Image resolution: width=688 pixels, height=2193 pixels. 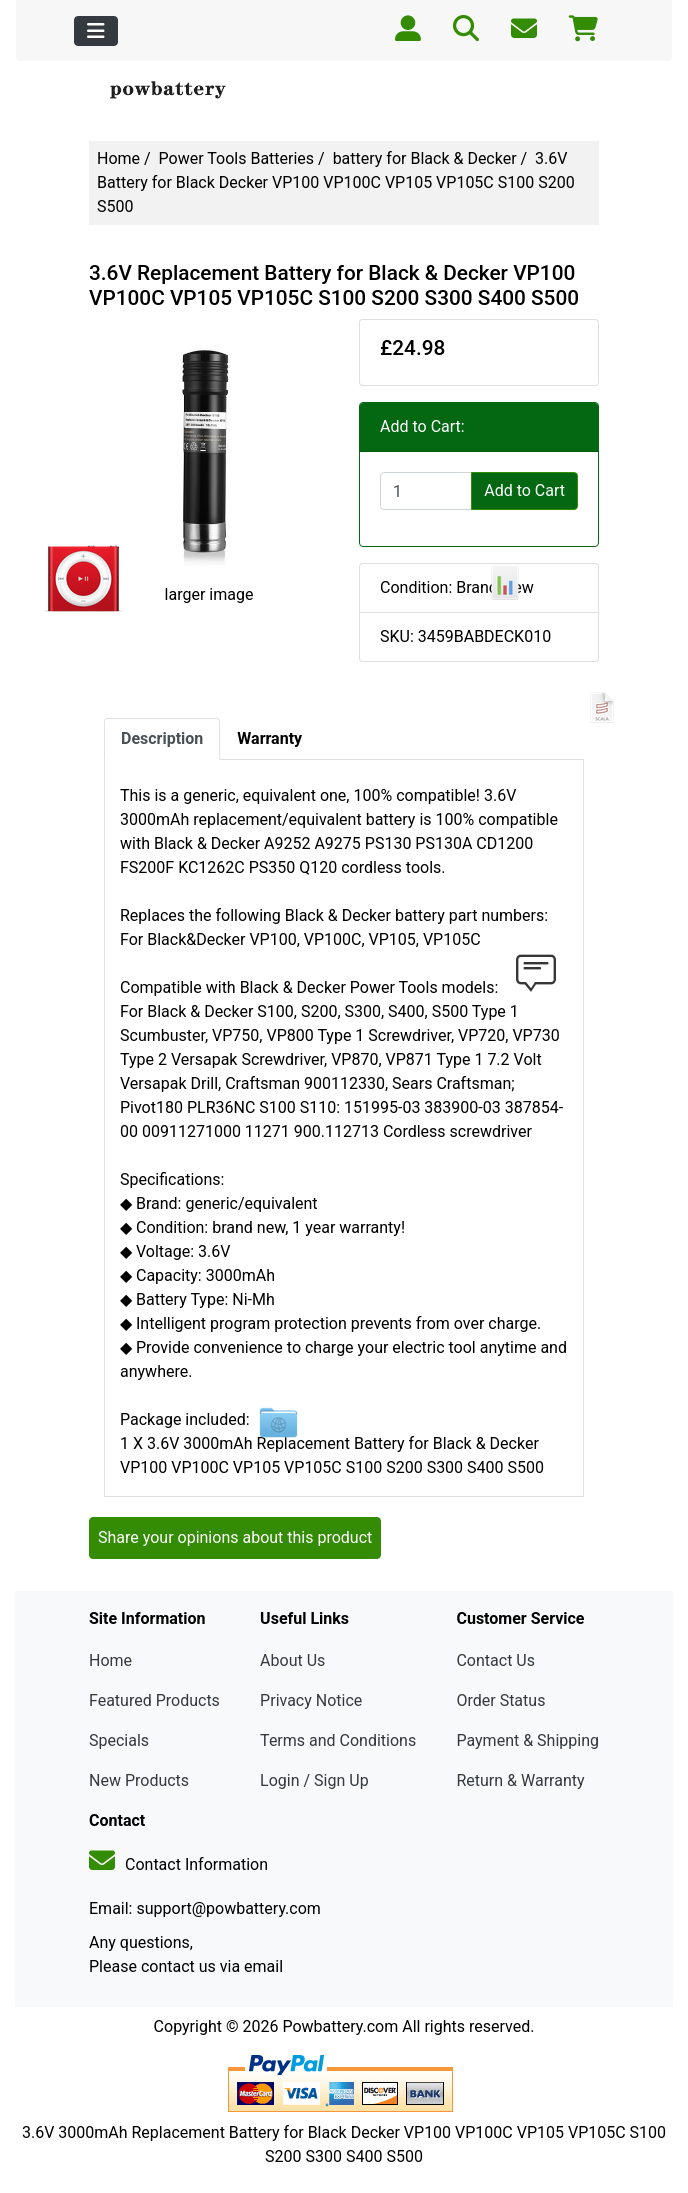 I want to click on open the messaging app, so click(x=536, y=972).